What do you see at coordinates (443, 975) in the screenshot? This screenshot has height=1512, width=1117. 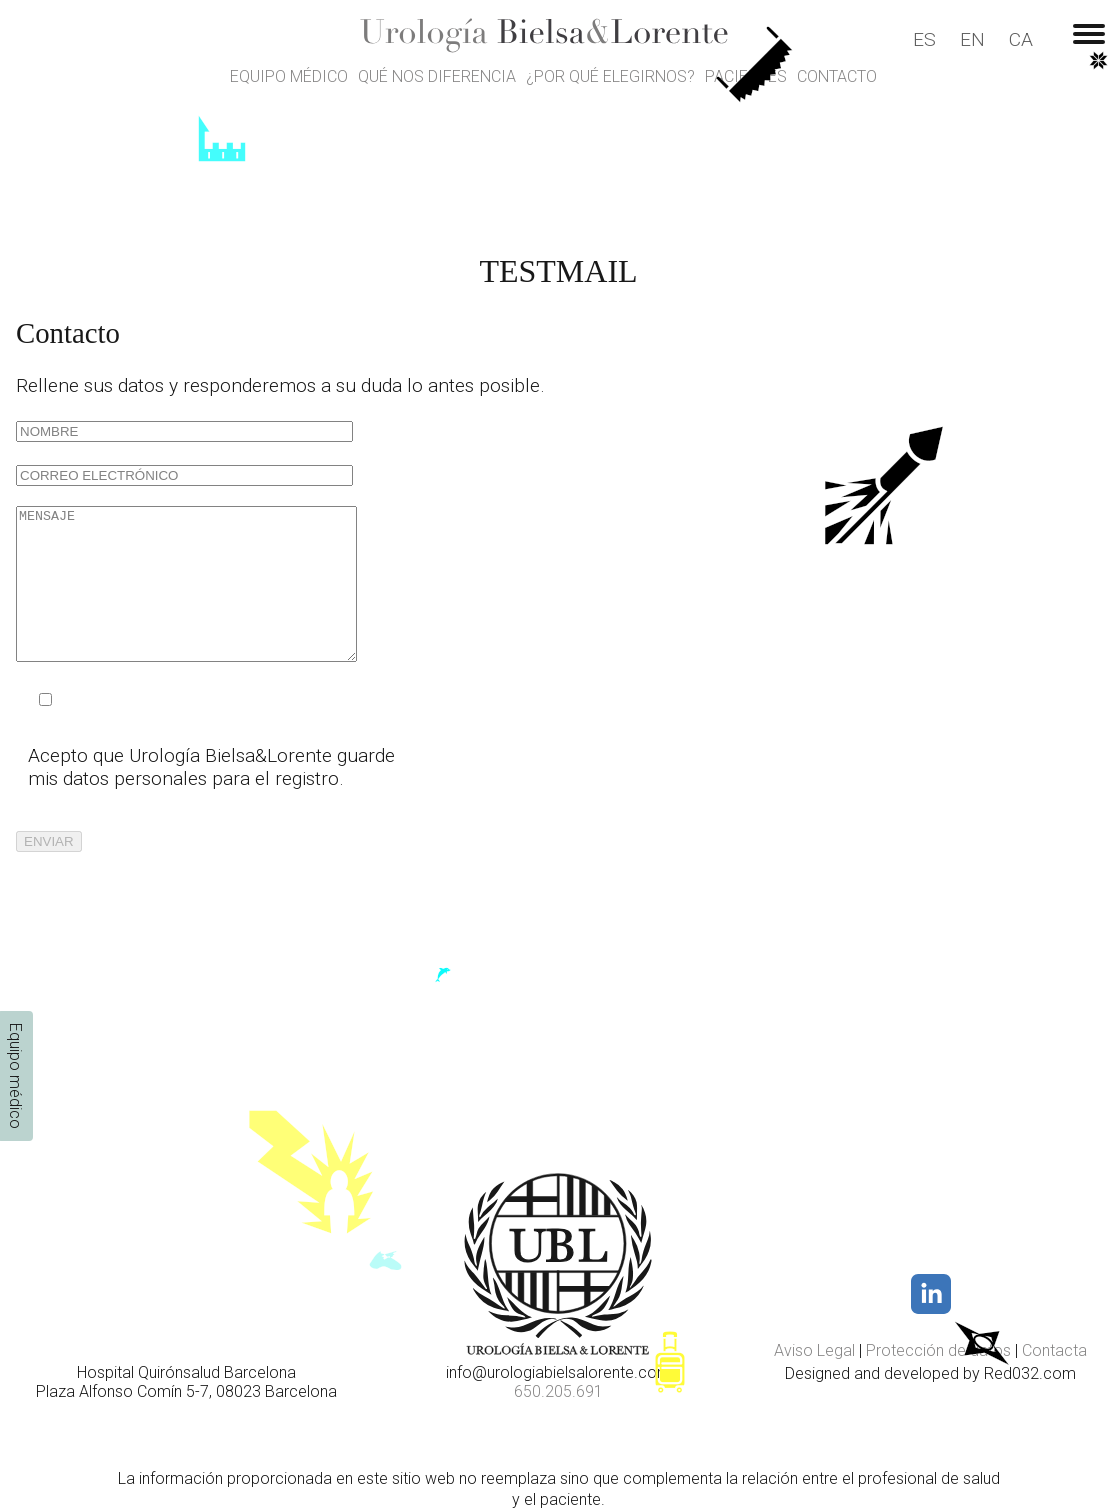 I see `access marine life or ocean-themed content` at bounding box center [443, 975].